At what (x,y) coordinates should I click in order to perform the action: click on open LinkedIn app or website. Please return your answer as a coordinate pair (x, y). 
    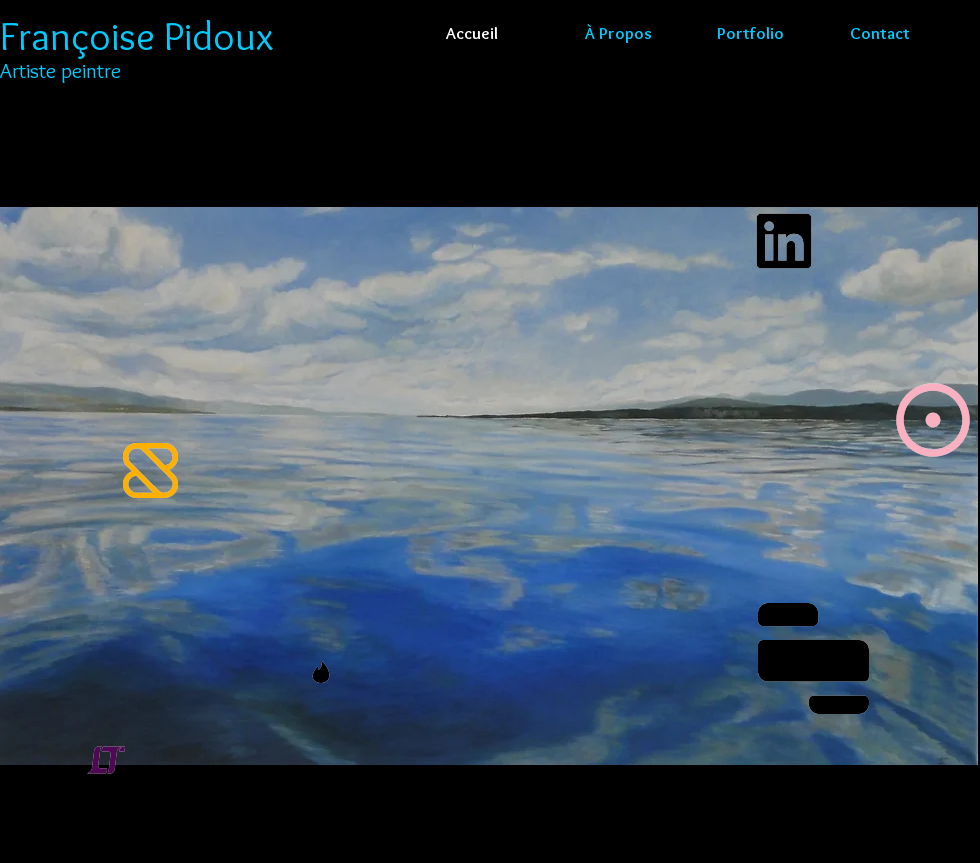
    Looking at the image, I should click on (784, 241).